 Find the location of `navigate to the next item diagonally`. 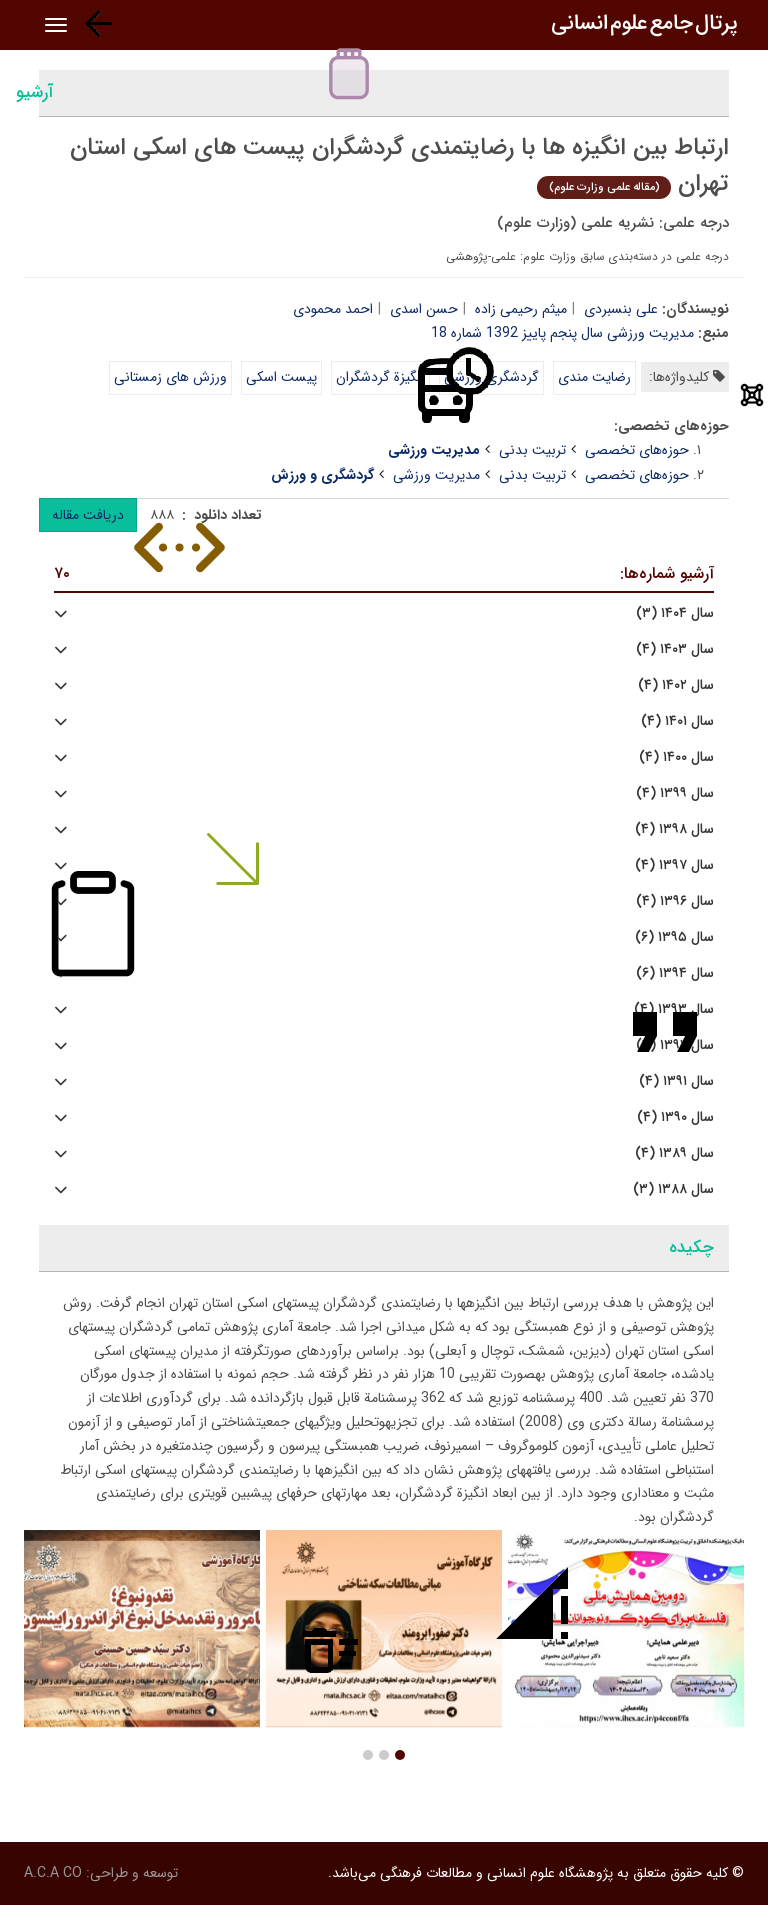

navigate to the next item diagonally is located at coordinates (233, 859).